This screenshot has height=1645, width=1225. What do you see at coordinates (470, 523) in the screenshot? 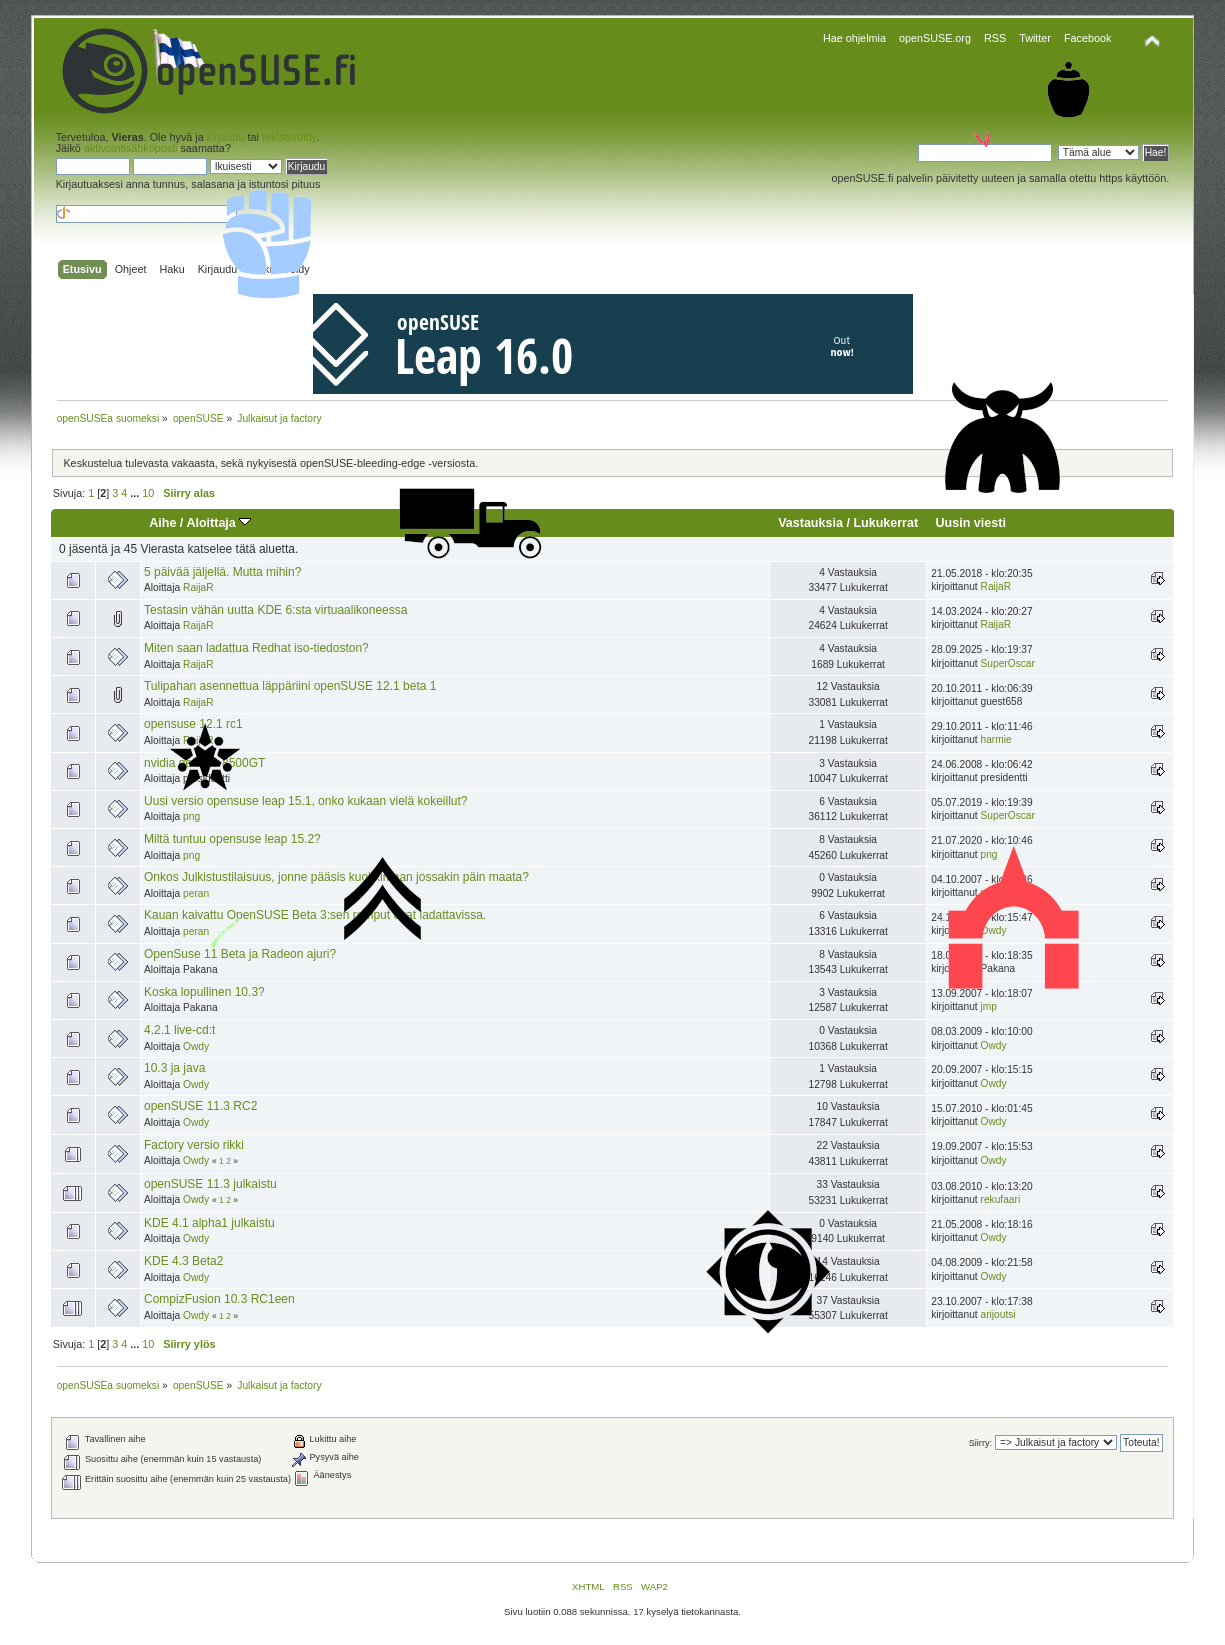
I see `indicates freight or cargo delivery` at bounding box center [470, 523].